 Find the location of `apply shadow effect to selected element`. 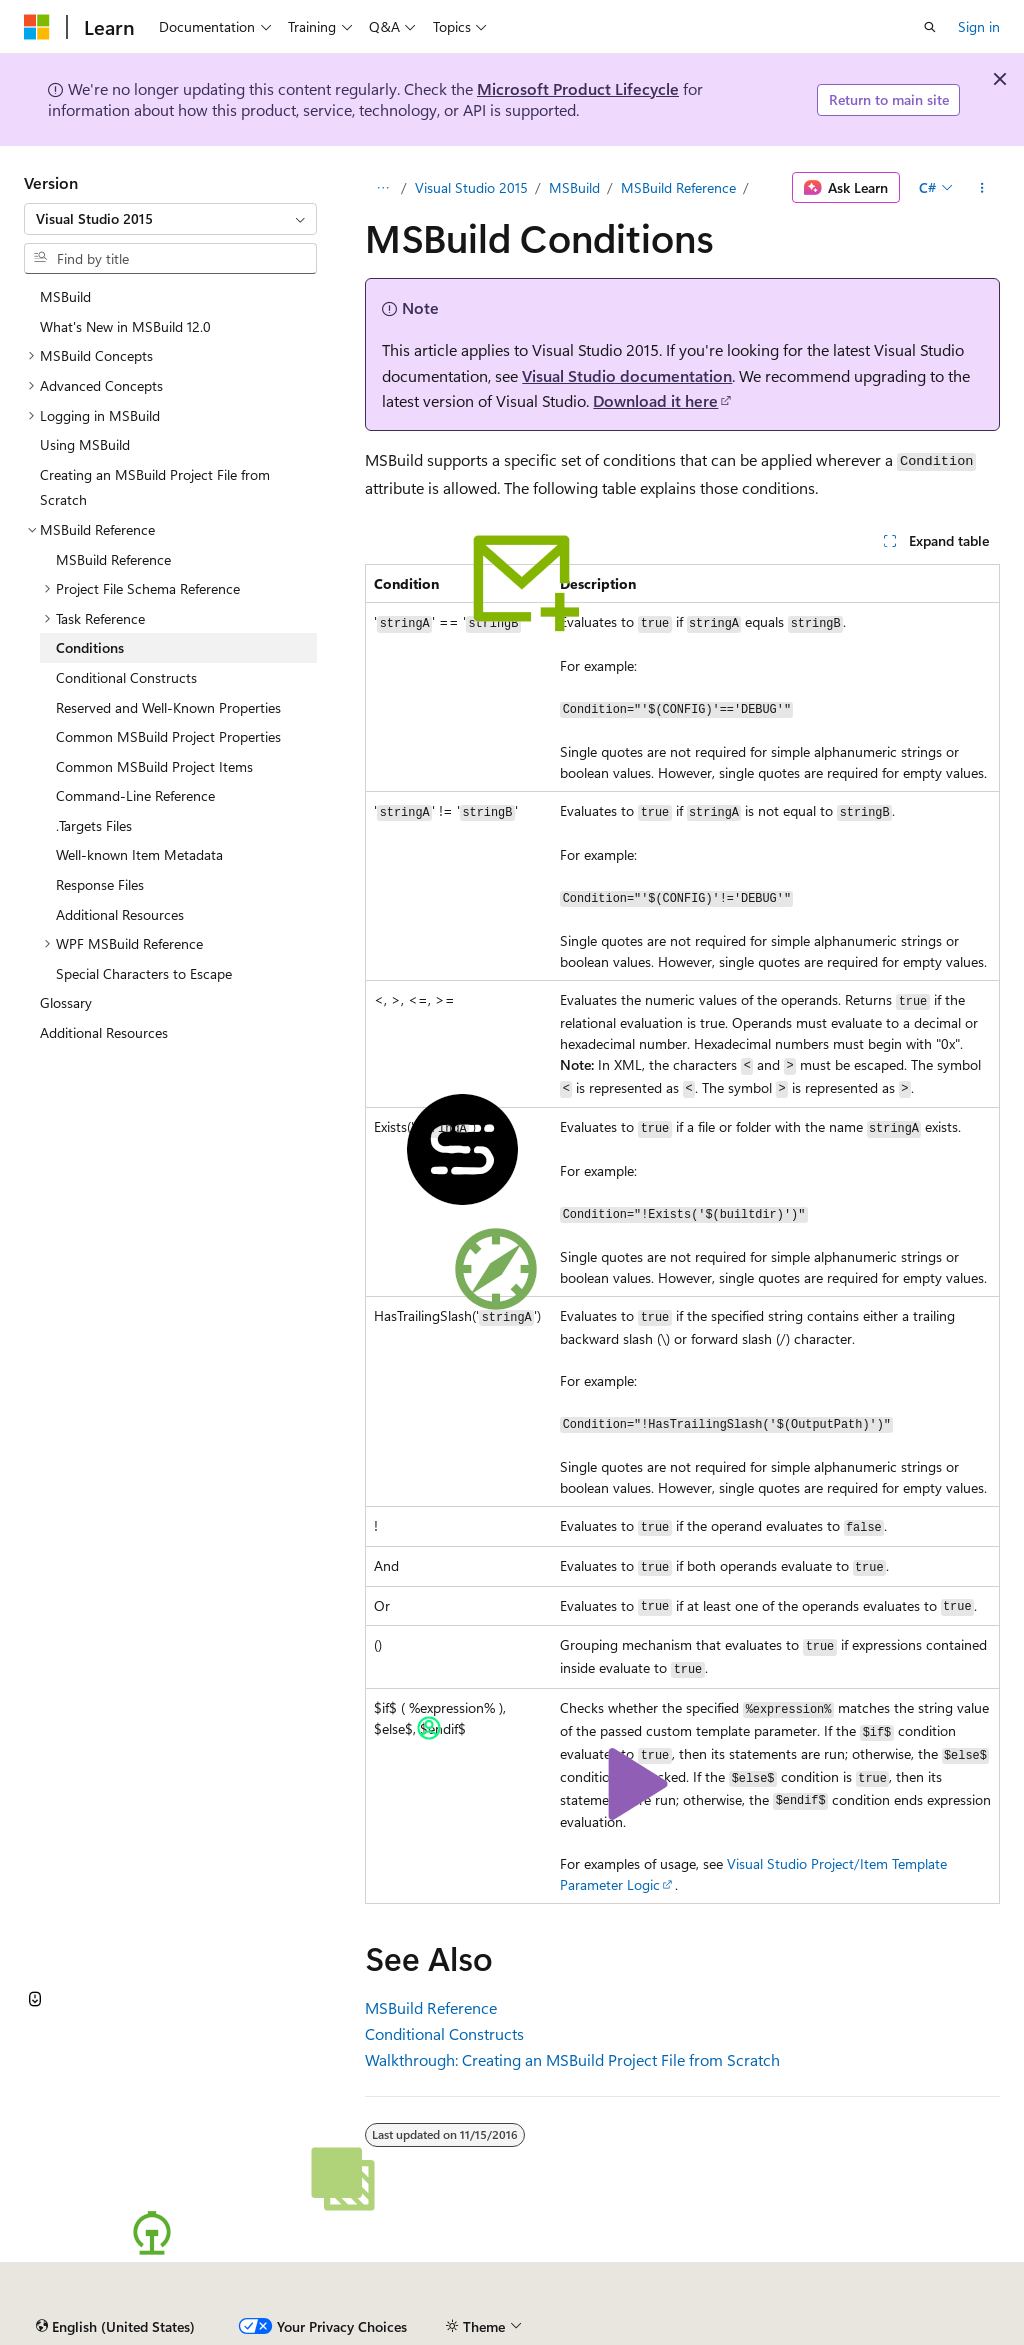

apply shadow effect to selected element is located at coordinates (343, 2179).